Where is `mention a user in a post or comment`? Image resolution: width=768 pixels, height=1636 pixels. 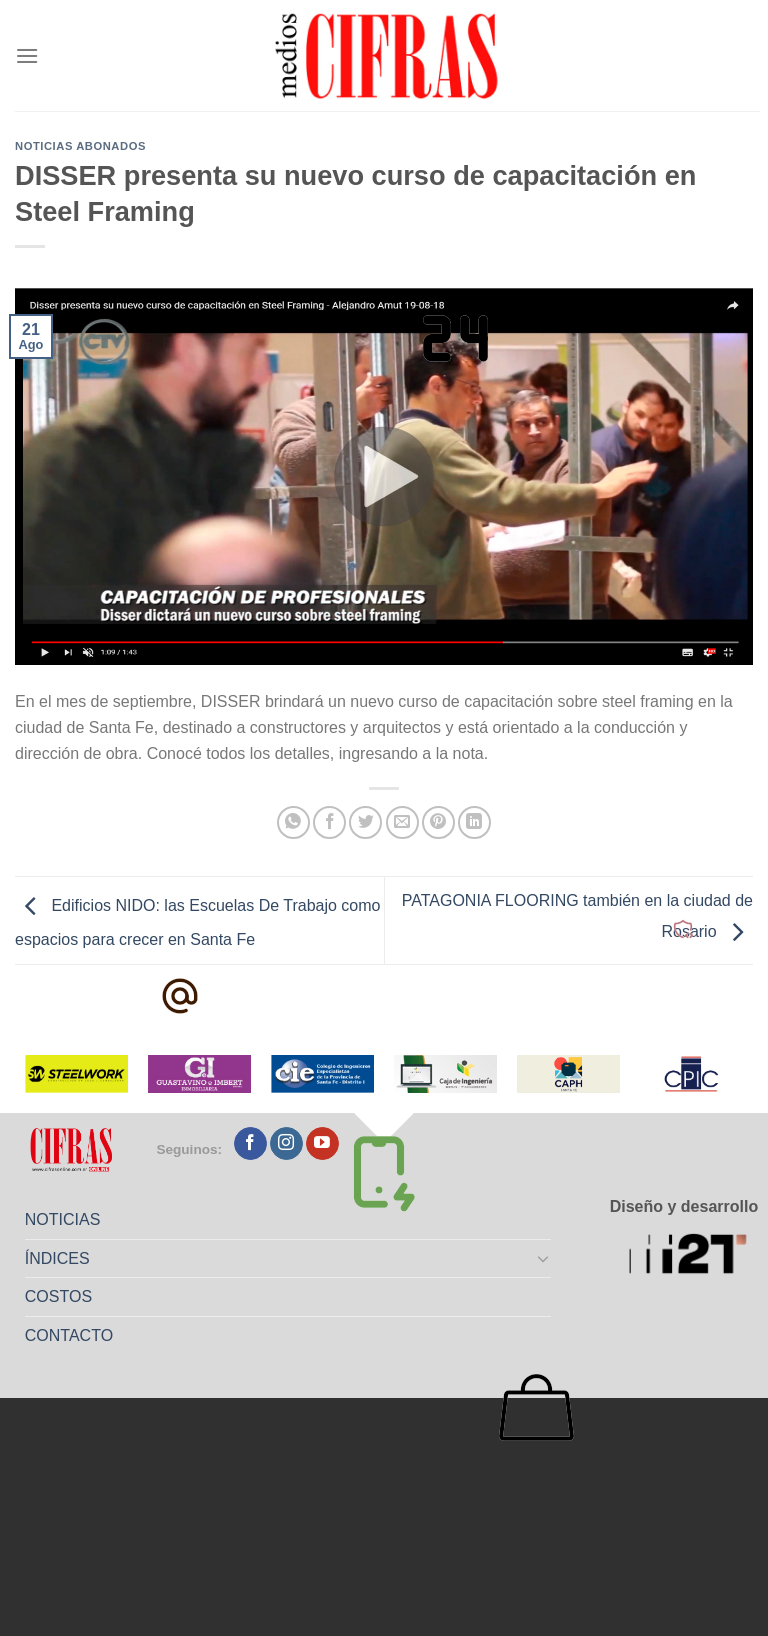
mention a user in a post or comment is located at coordinates (180, 996).